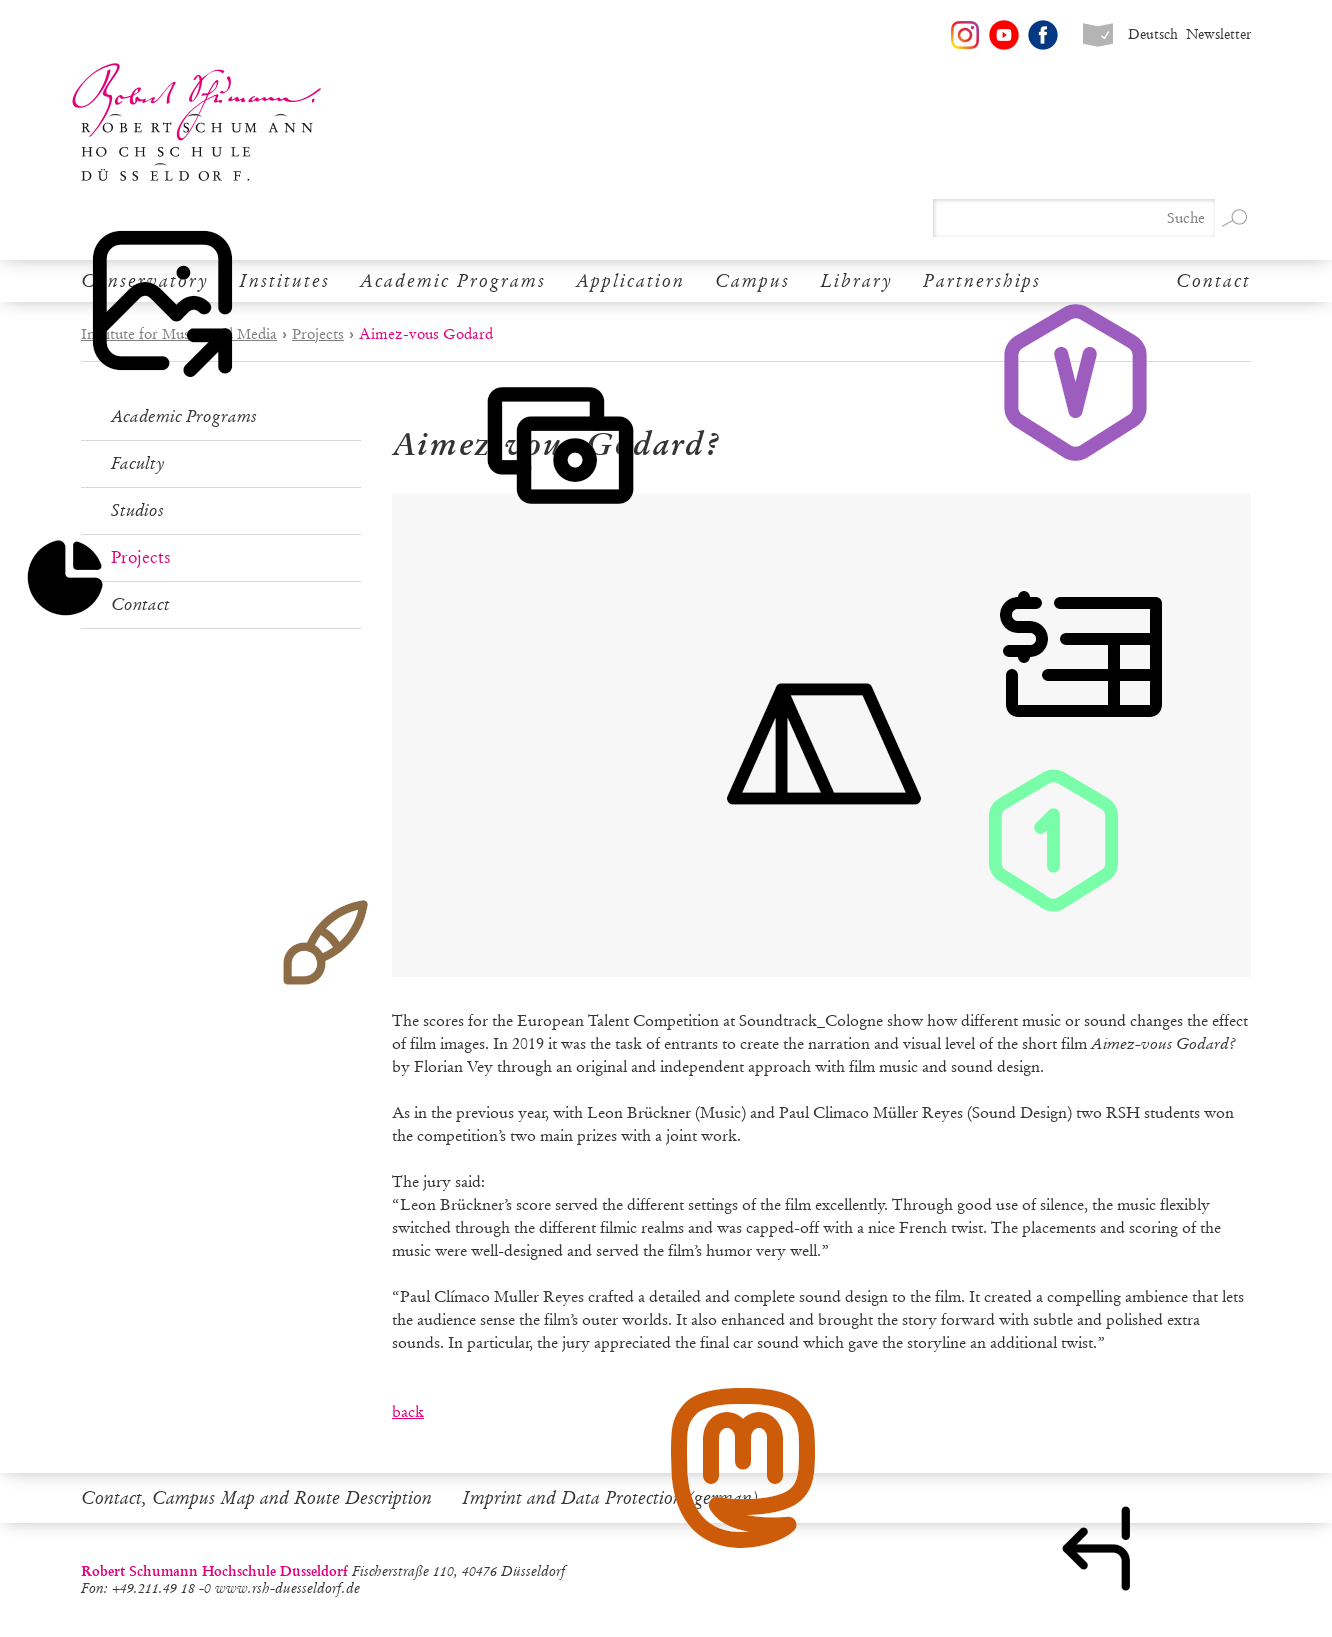 This screenshot has height=1637, width=1332. What do you see at coordinates (1075, 382) in the screenshot?
I see `version indicator or version number badge` at bounding box center [1075, 382].